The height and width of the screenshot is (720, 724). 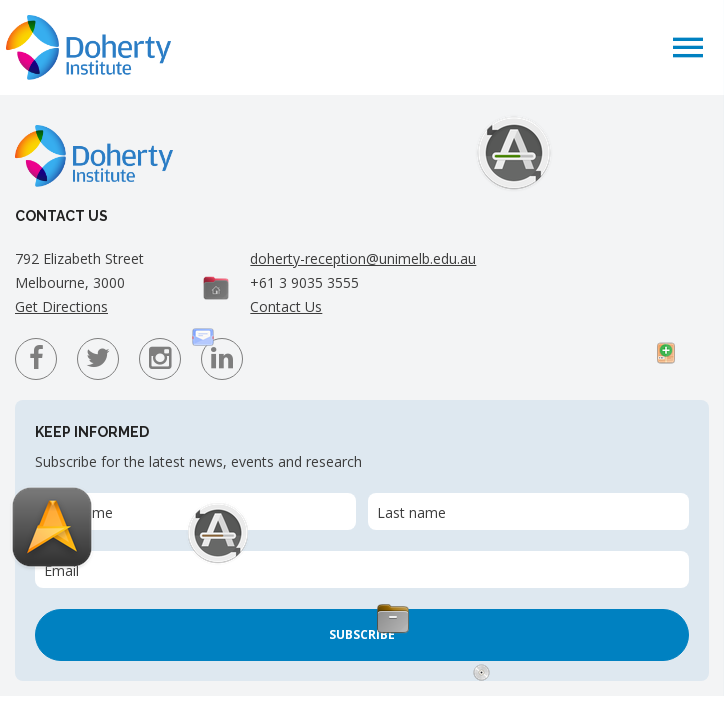 I want to click on add or install a new software package, so click(x=666, y=353).